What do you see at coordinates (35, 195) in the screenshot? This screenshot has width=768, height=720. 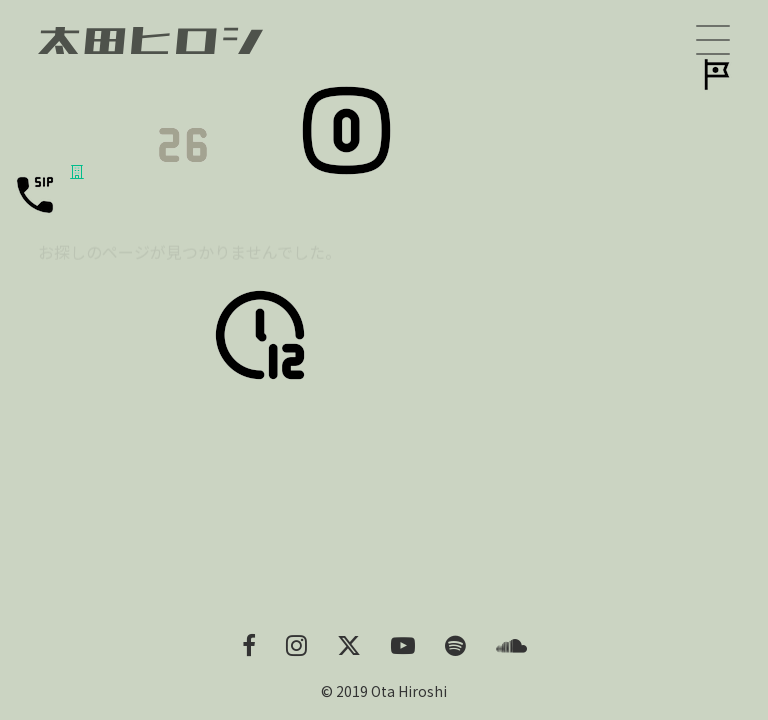 I see `make a SIP (internet) phone call` at bounding box center [35, 195].